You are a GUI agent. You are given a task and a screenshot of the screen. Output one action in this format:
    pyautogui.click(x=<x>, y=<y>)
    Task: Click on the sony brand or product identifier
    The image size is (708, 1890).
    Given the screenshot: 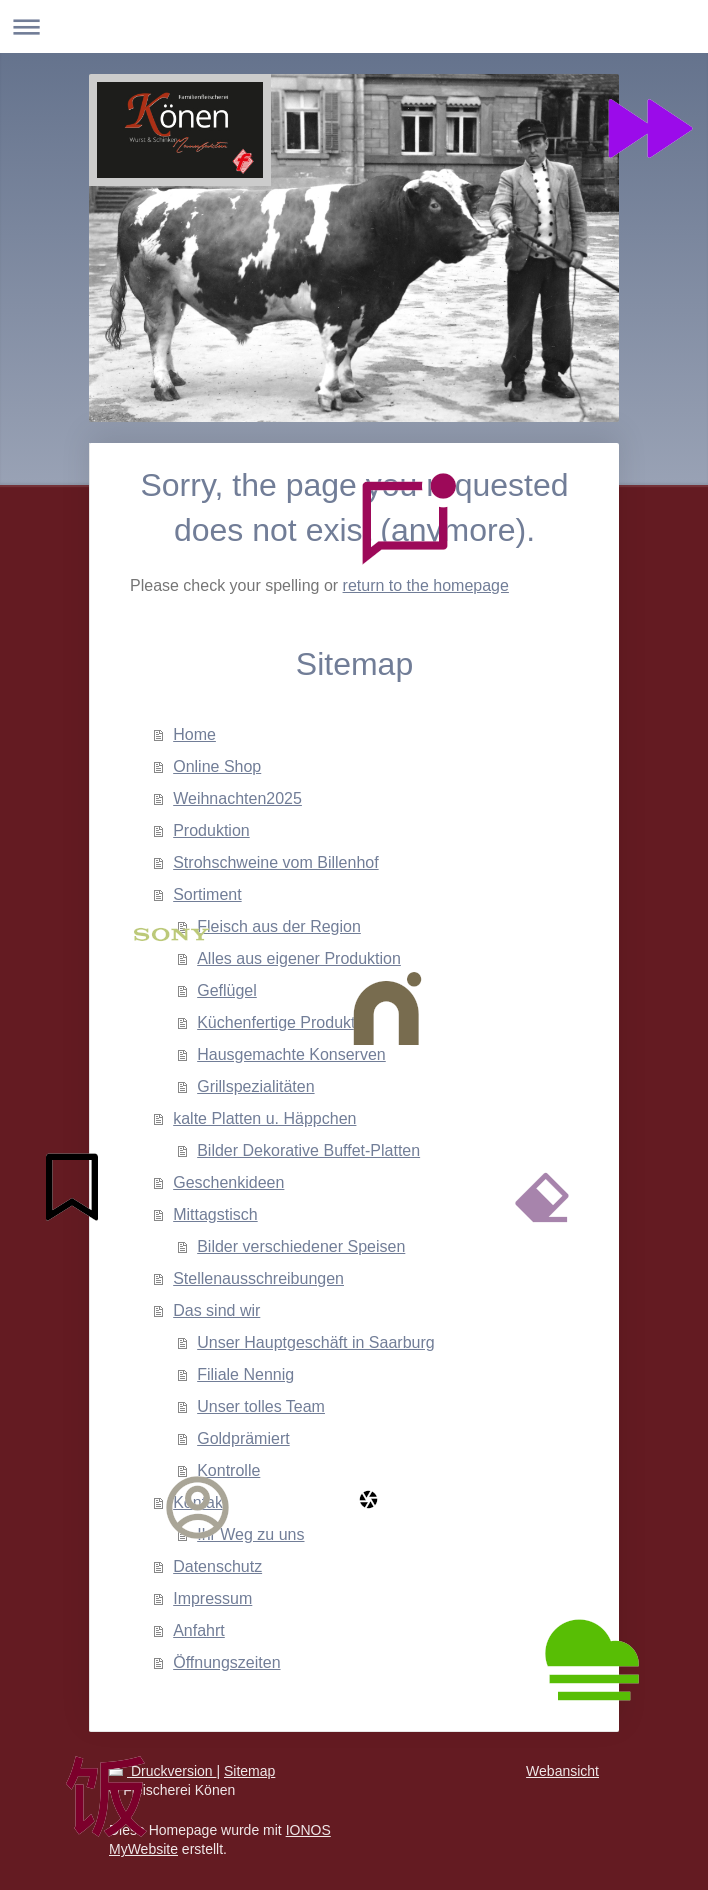 What is the action you would take?
    pyautogui.click(x=171, y=934)
    